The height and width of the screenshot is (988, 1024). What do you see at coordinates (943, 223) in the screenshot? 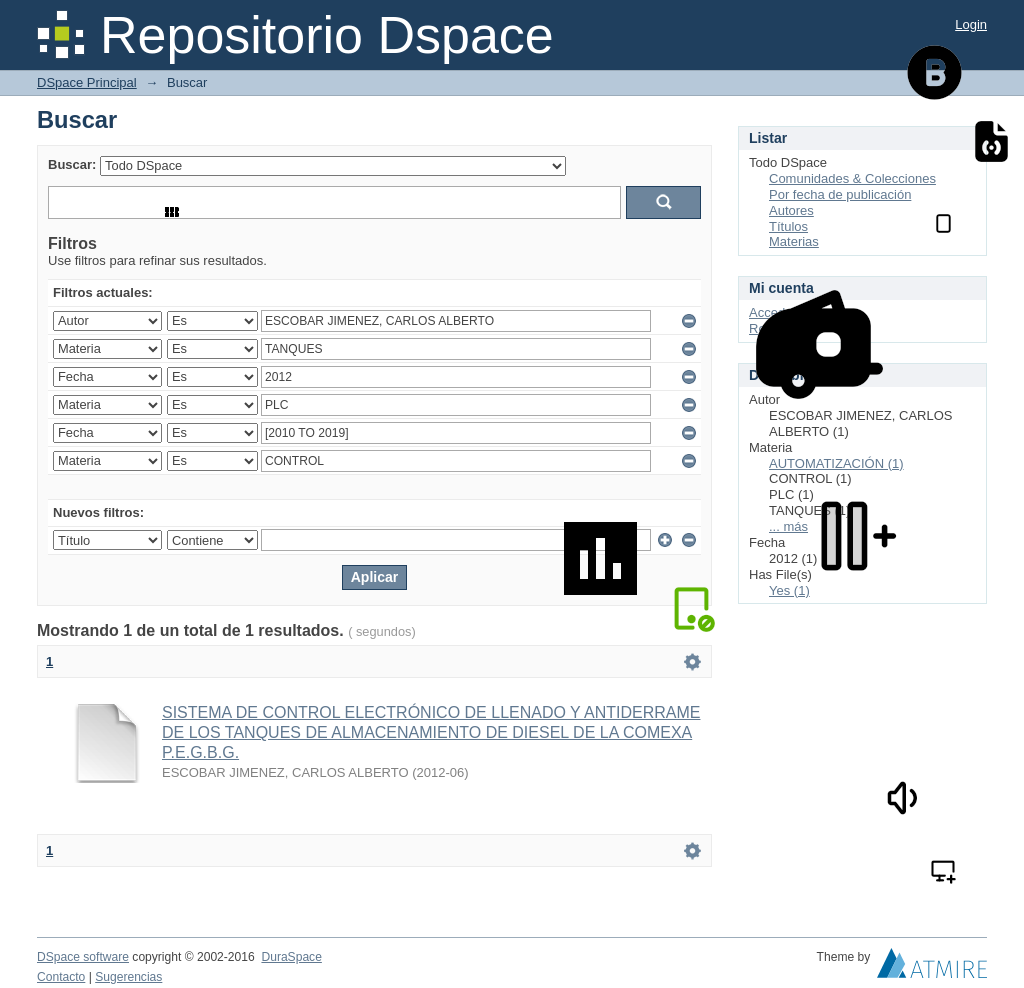
I see `switch to portrait orientation` at bounding box center [943, 223].